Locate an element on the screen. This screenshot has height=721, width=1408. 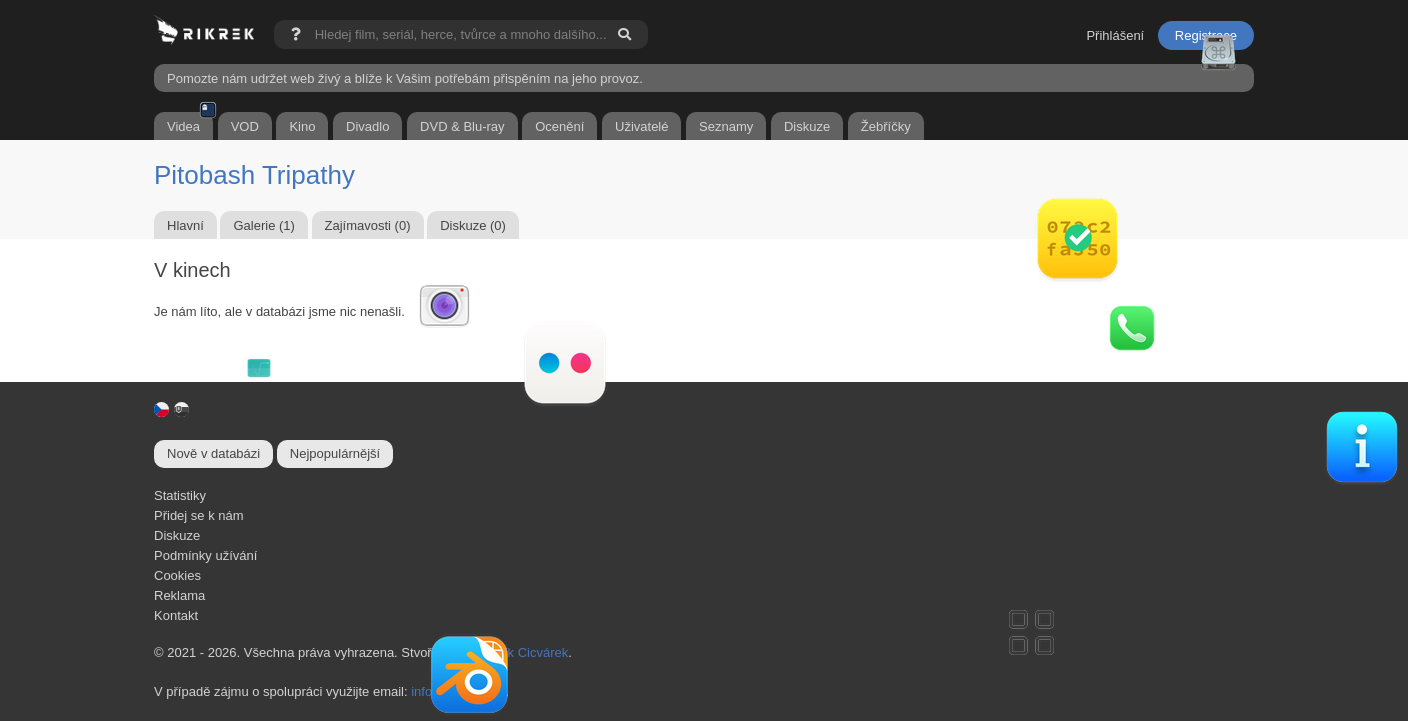
access the root system drive is located at coordinates (1218, 52).